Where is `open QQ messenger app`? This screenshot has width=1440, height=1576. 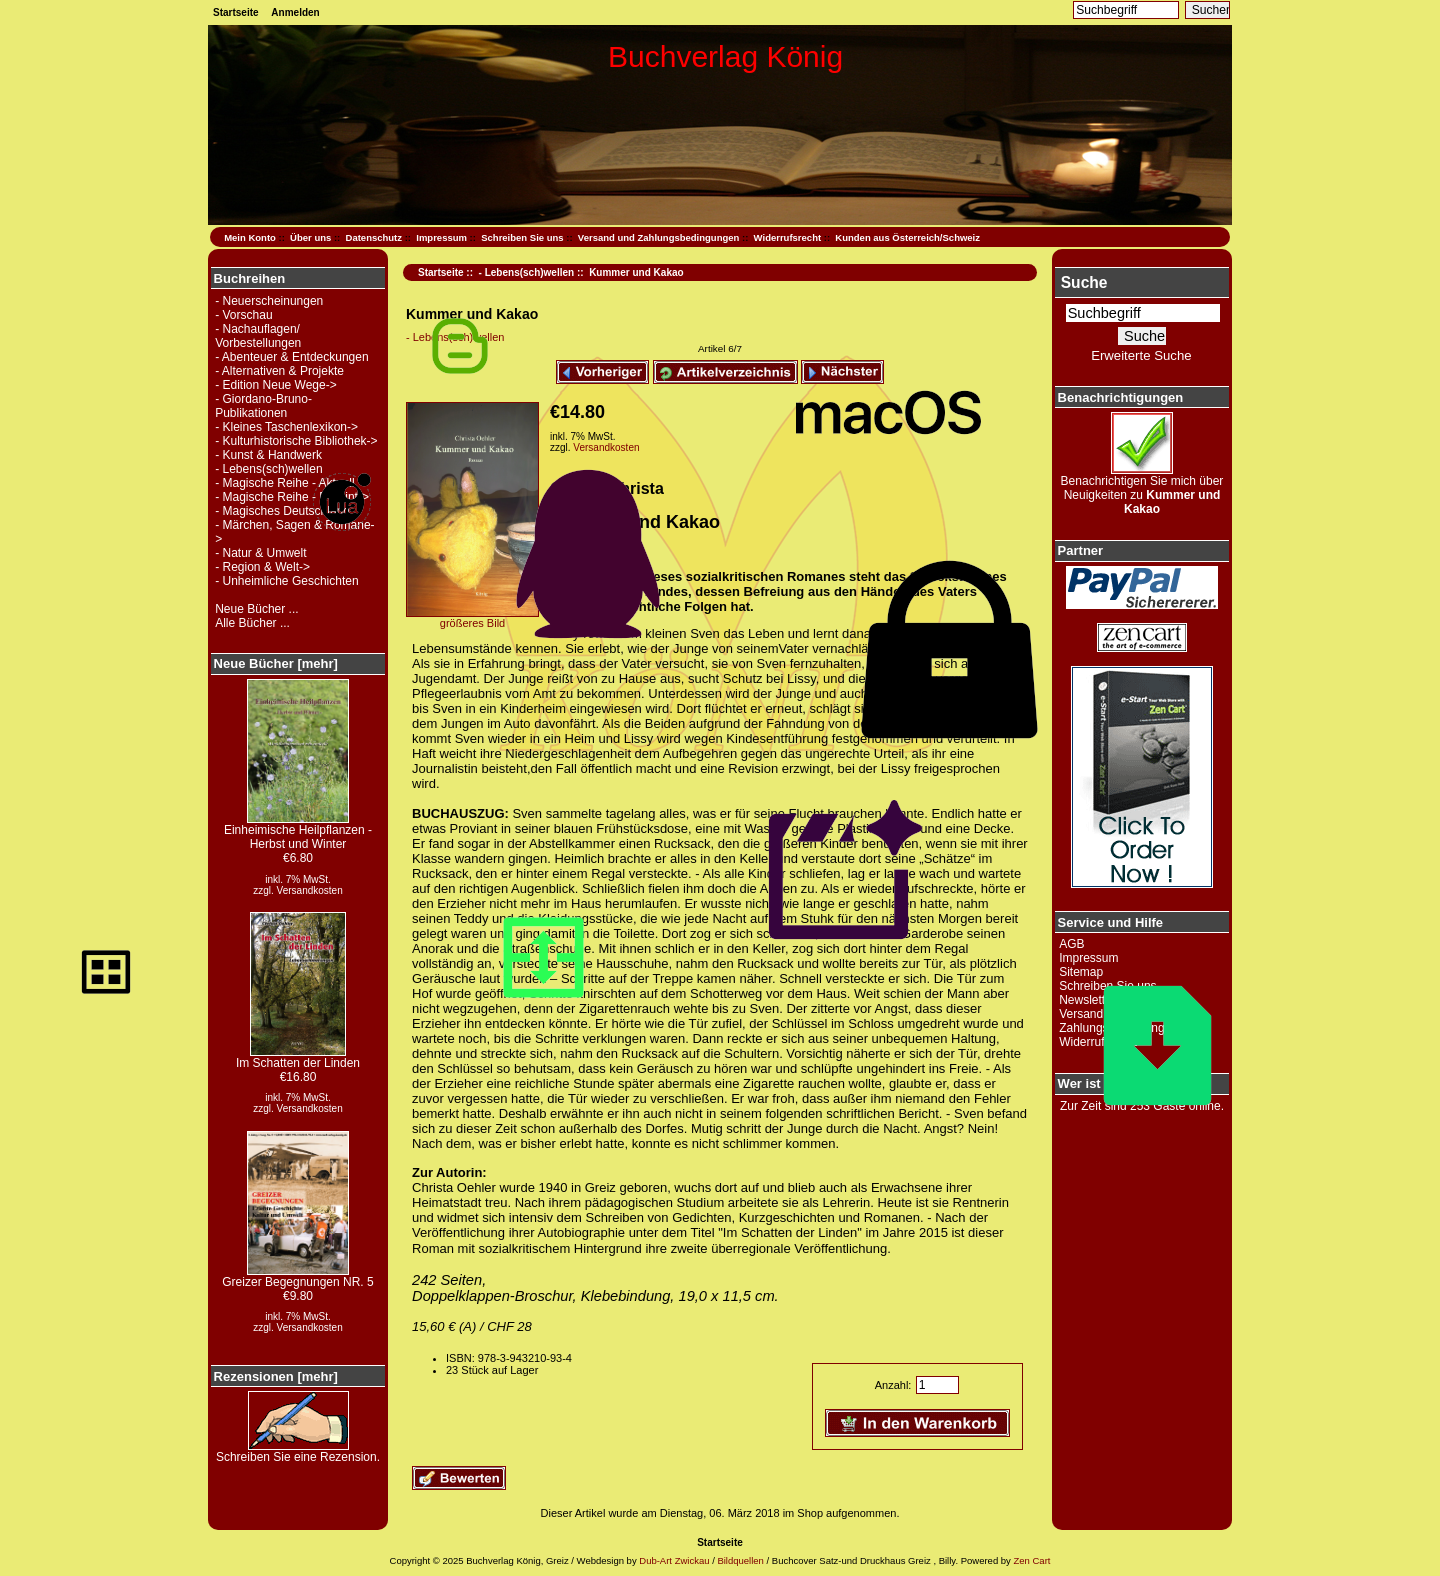
open QQ messenger app is located at coordinates (588, 554).